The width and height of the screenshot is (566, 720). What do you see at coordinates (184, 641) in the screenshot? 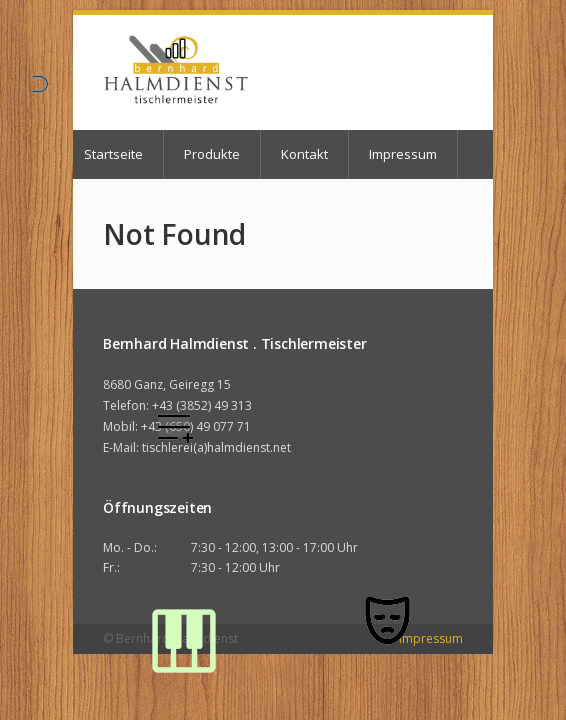
I see `open music or piano app` at bounding box center [184, 641].